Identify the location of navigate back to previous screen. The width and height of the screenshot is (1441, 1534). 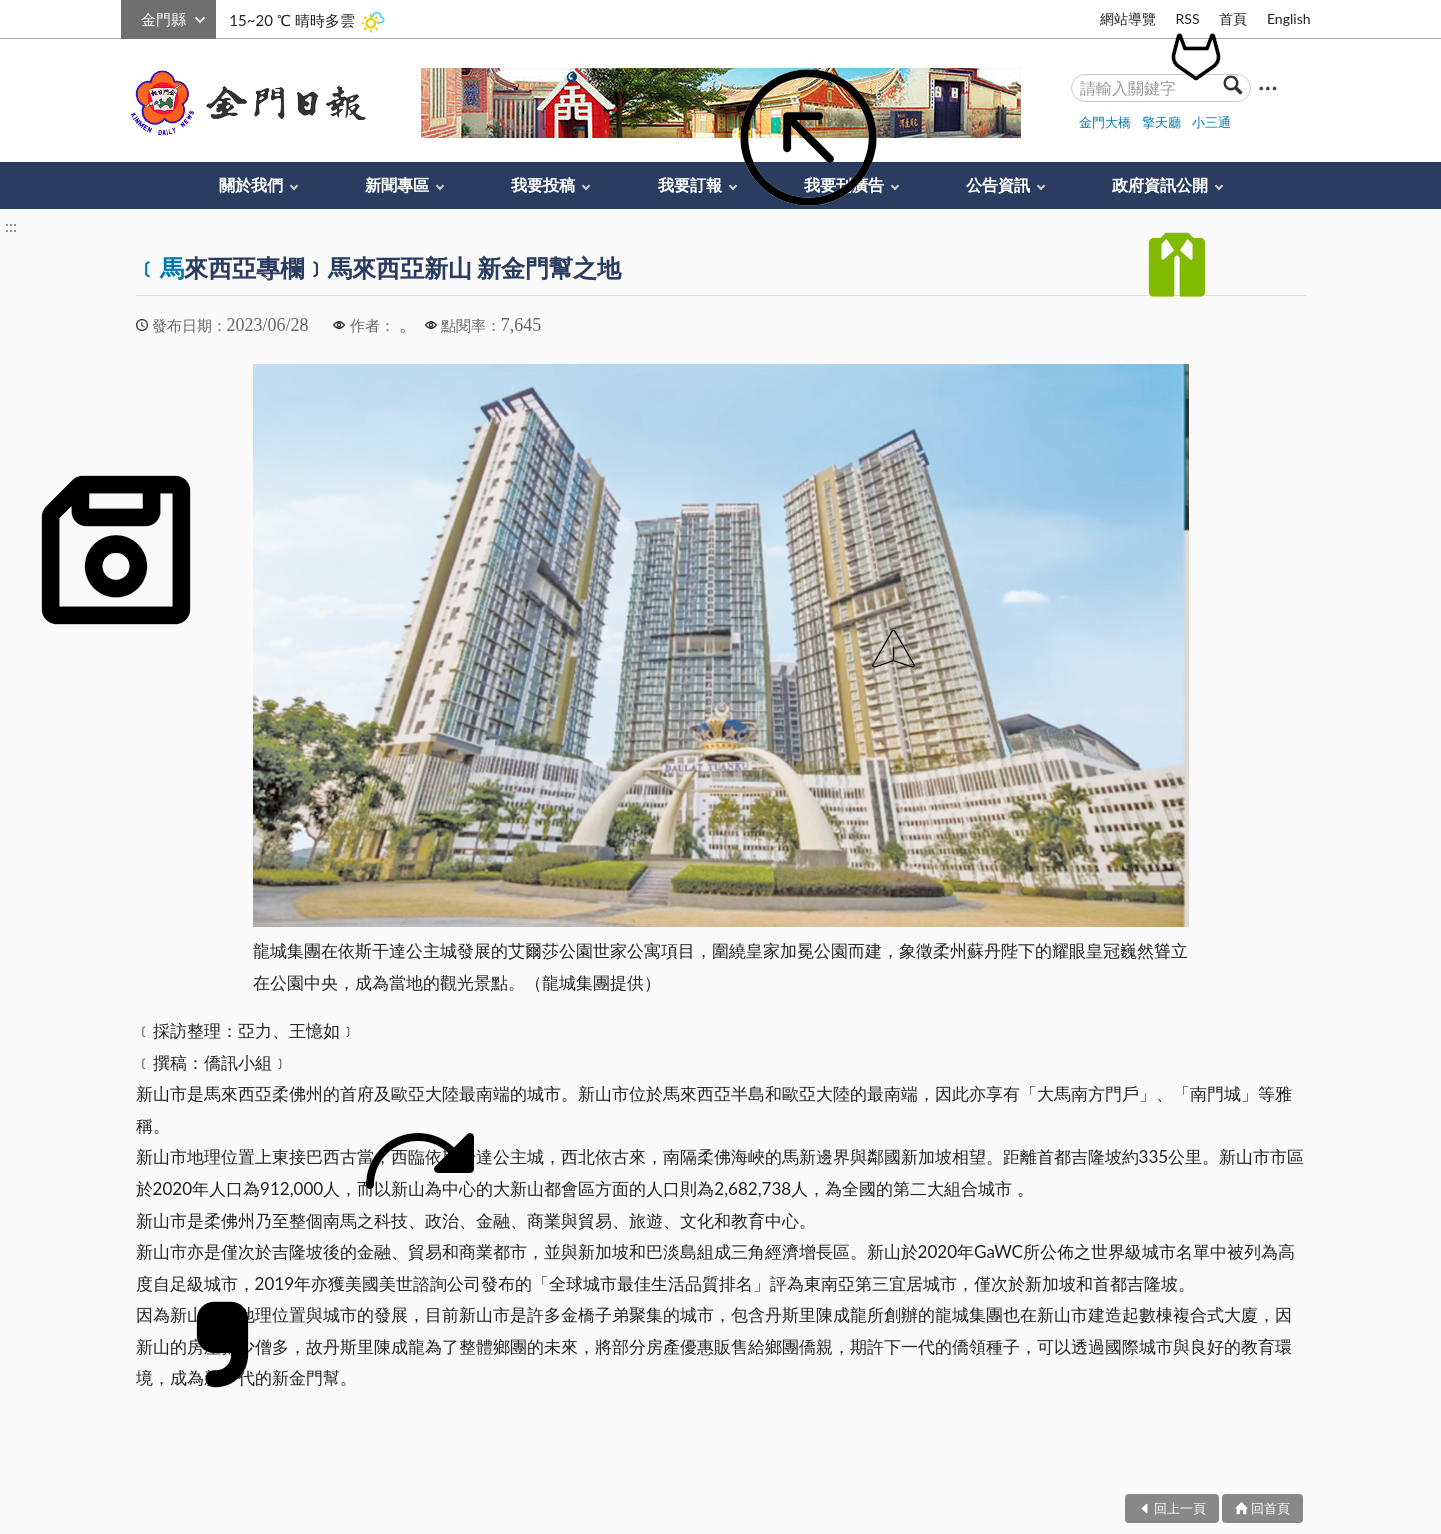
(808, 137).